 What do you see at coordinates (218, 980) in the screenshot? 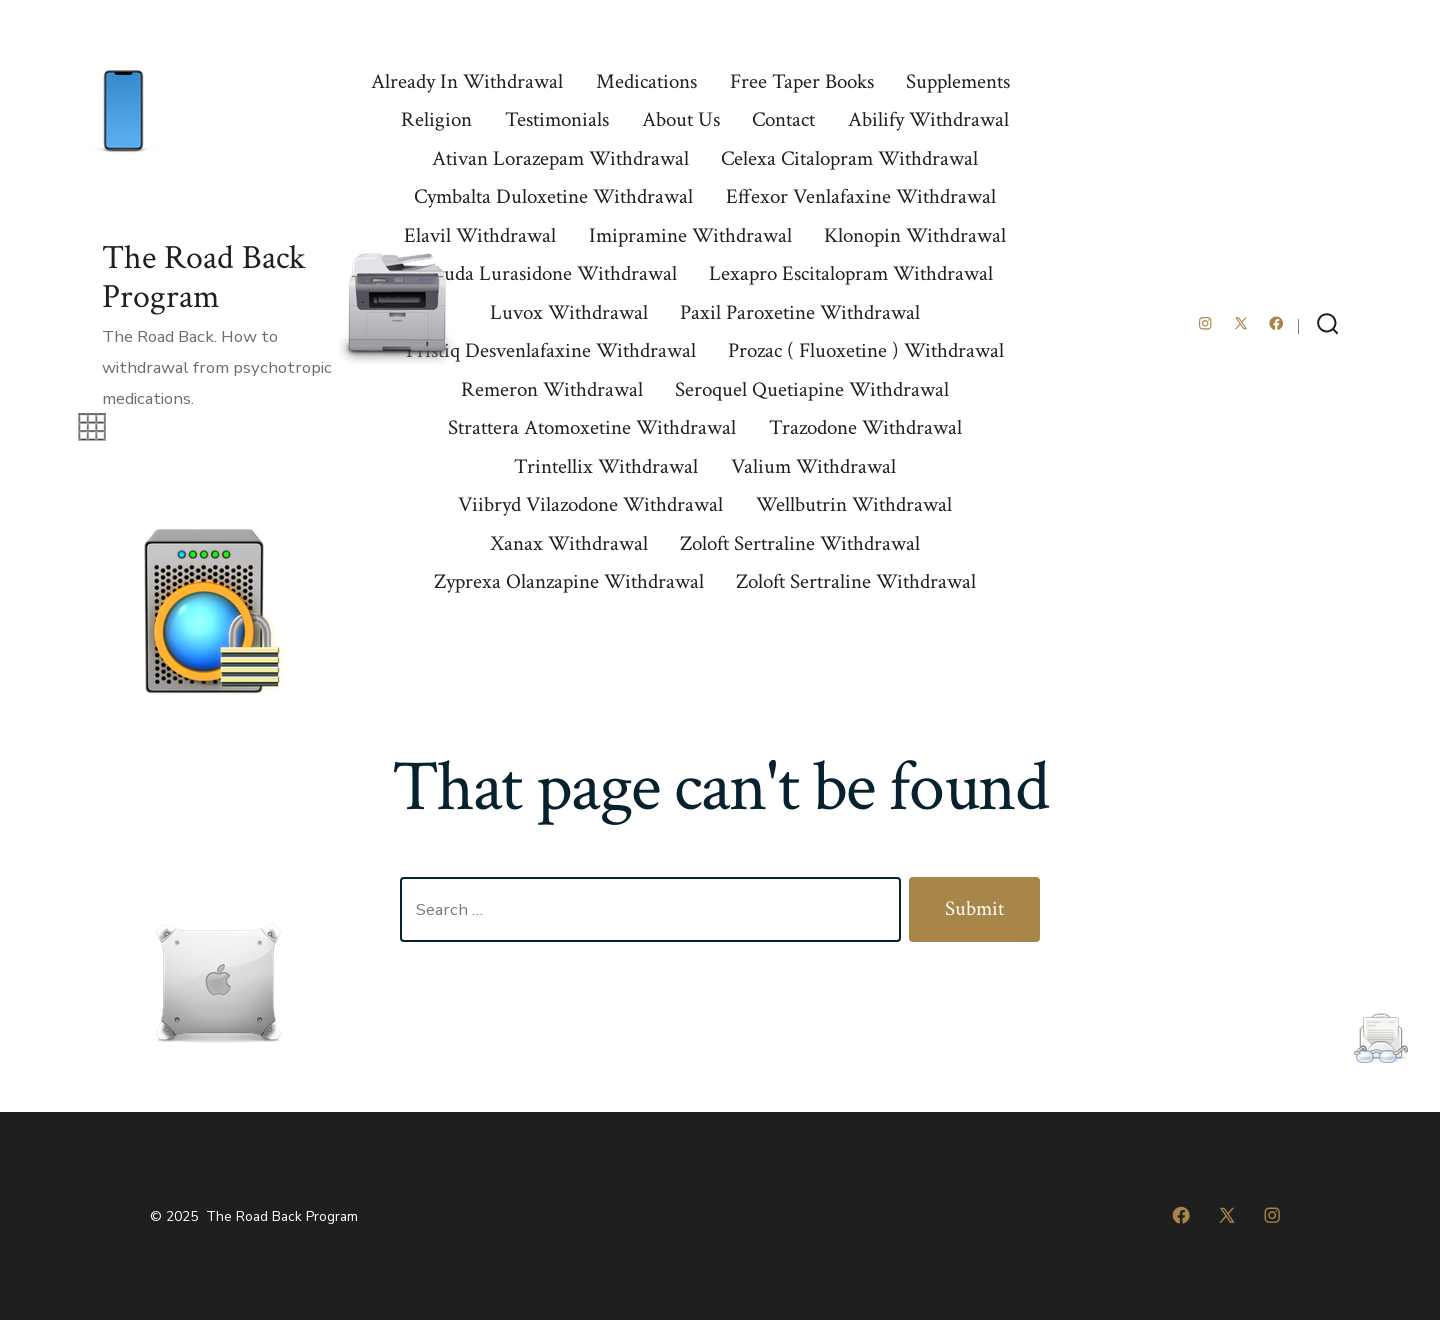
I see `represents a power mac g4 computer in system settings` at bounding box center [218, 980].